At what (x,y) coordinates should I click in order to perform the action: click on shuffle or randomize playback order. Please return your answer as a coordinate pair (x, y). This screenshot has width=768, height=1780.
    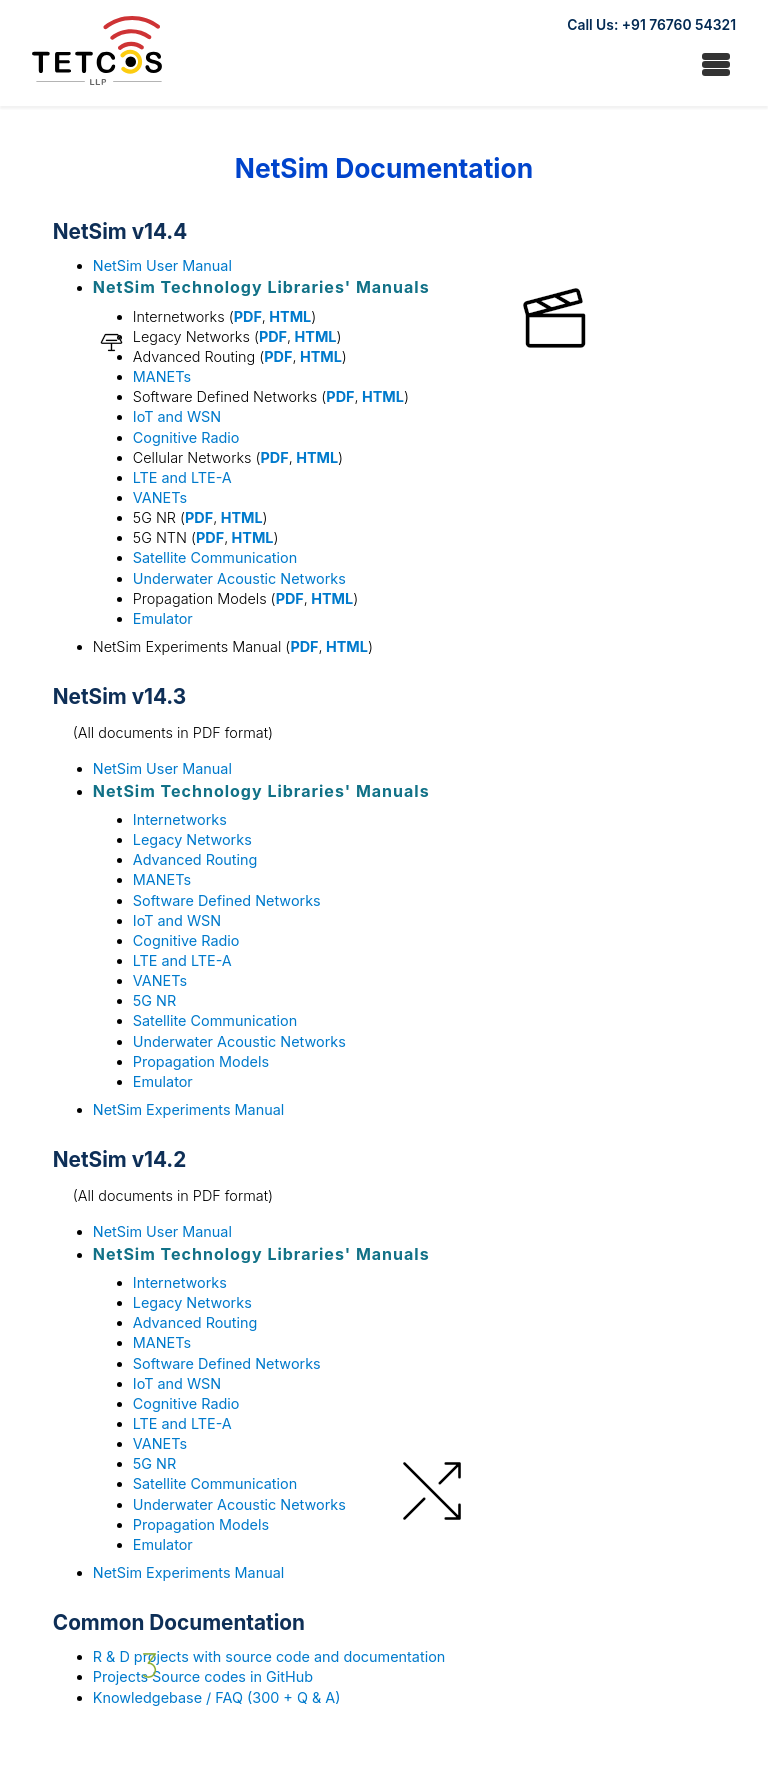
    Looking at the image, I should click on (432, 1491).